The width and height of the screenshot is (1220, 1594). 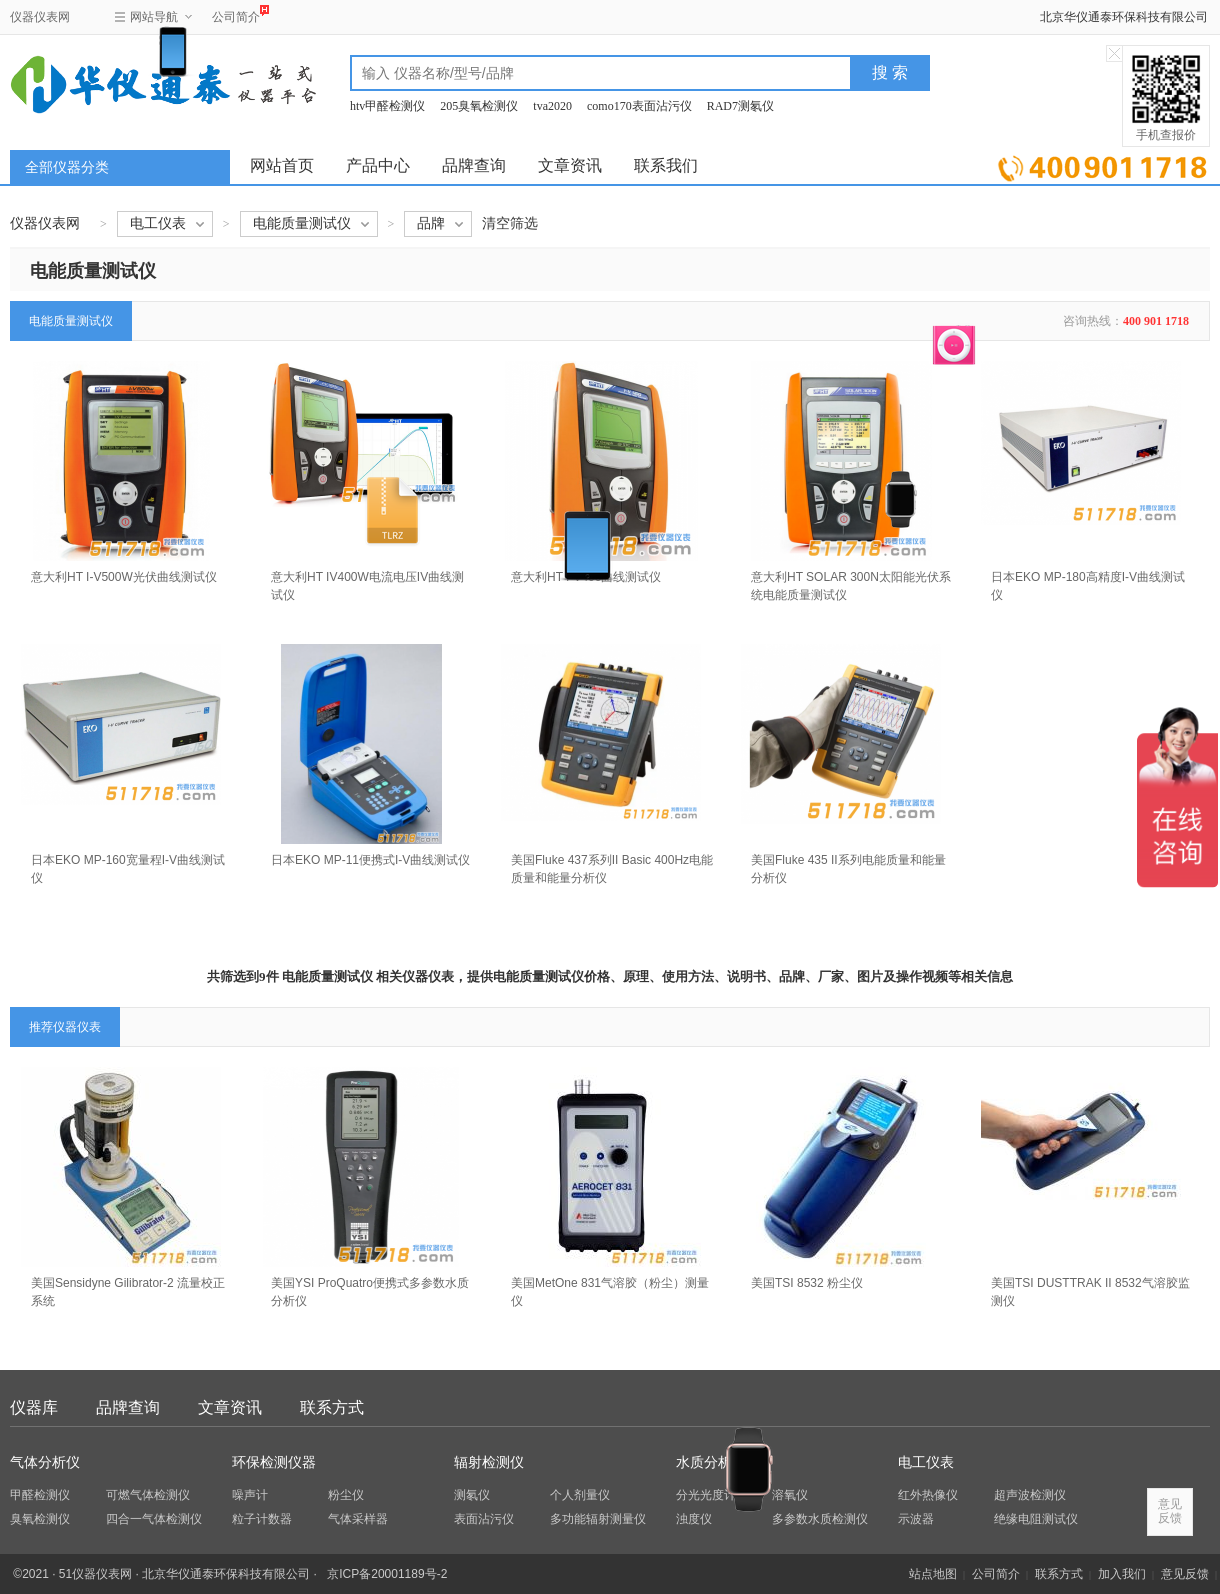 I want to click on ipod touch device icon, so click(x=173, y=51).